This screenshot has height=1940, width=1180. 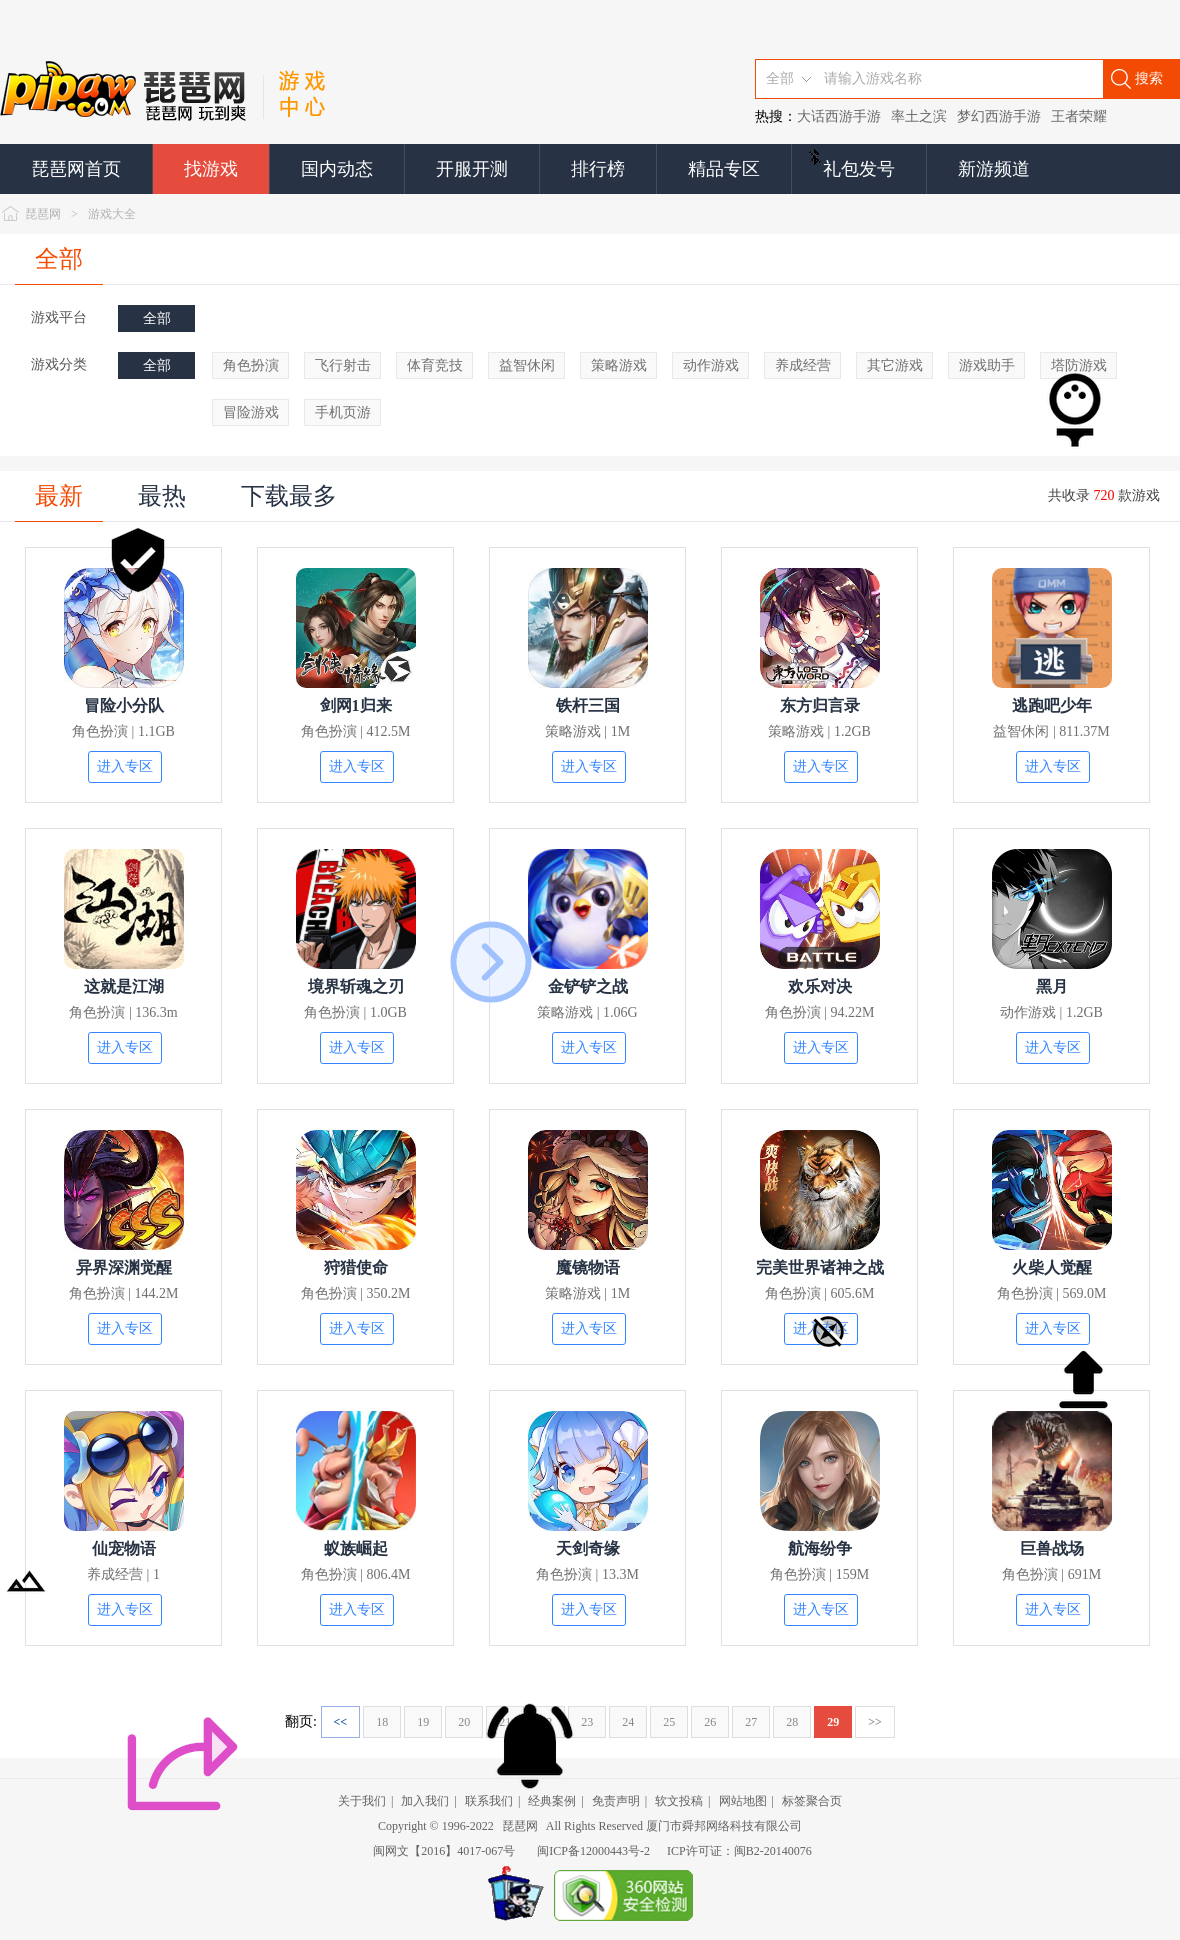 What do you see at coordinates (1075, 410) in the screenshot?
I see `access golf-related features or scores` at bounding box center [1075, 410].